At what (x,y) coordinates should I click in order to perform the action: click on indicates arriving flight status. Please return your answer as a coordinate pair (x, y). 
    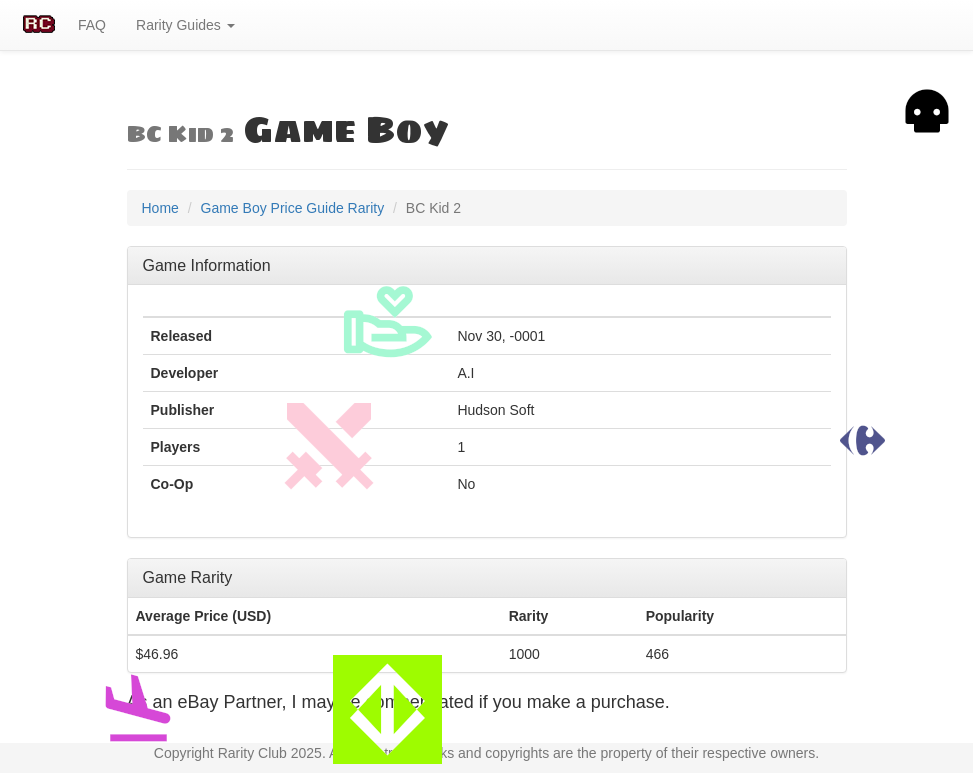
    Looking at the image, I should click on (138, 709).